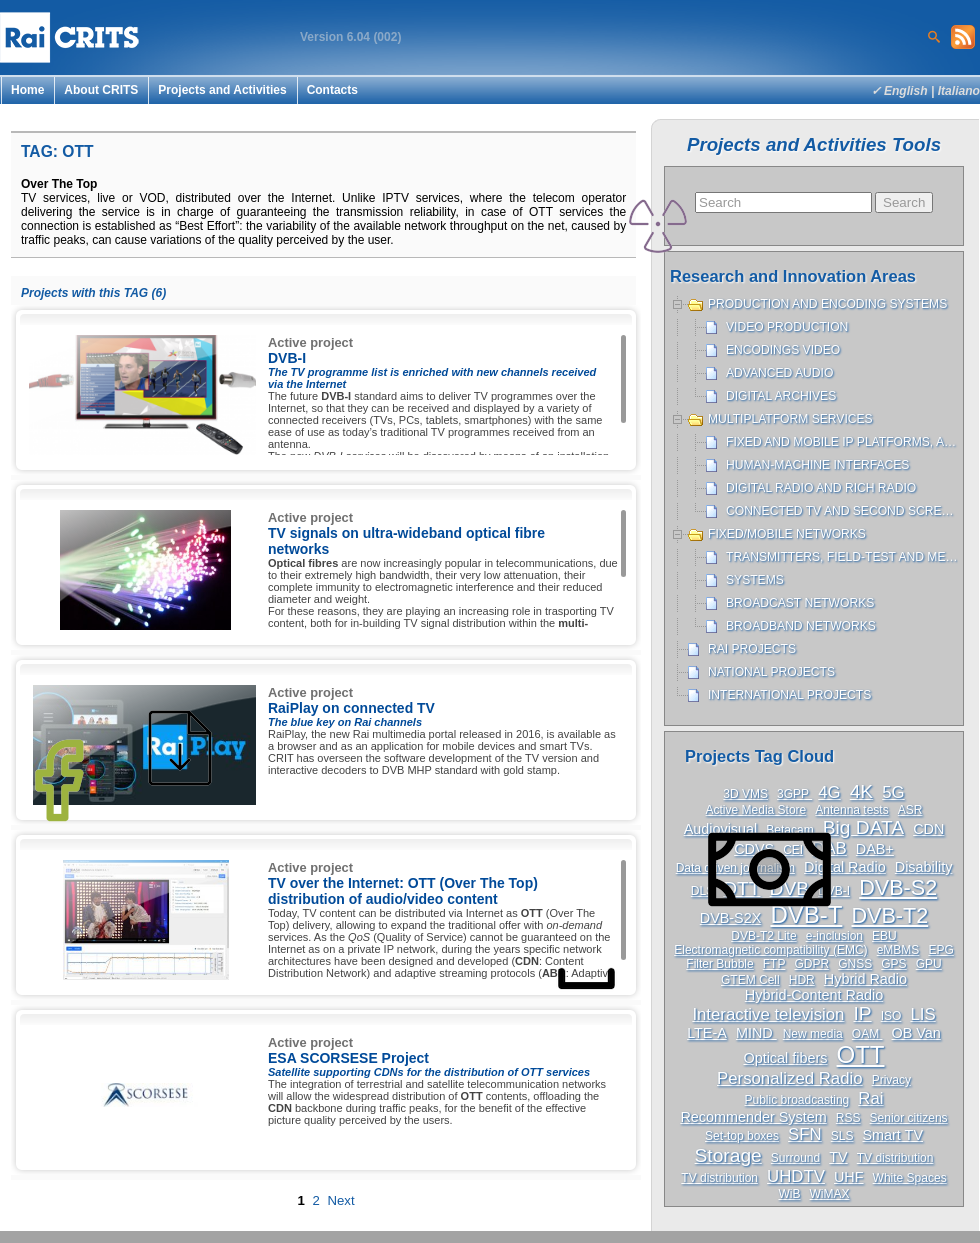 The image size is (980, 1243). I want to click on insert a space character, so click(586, 978).